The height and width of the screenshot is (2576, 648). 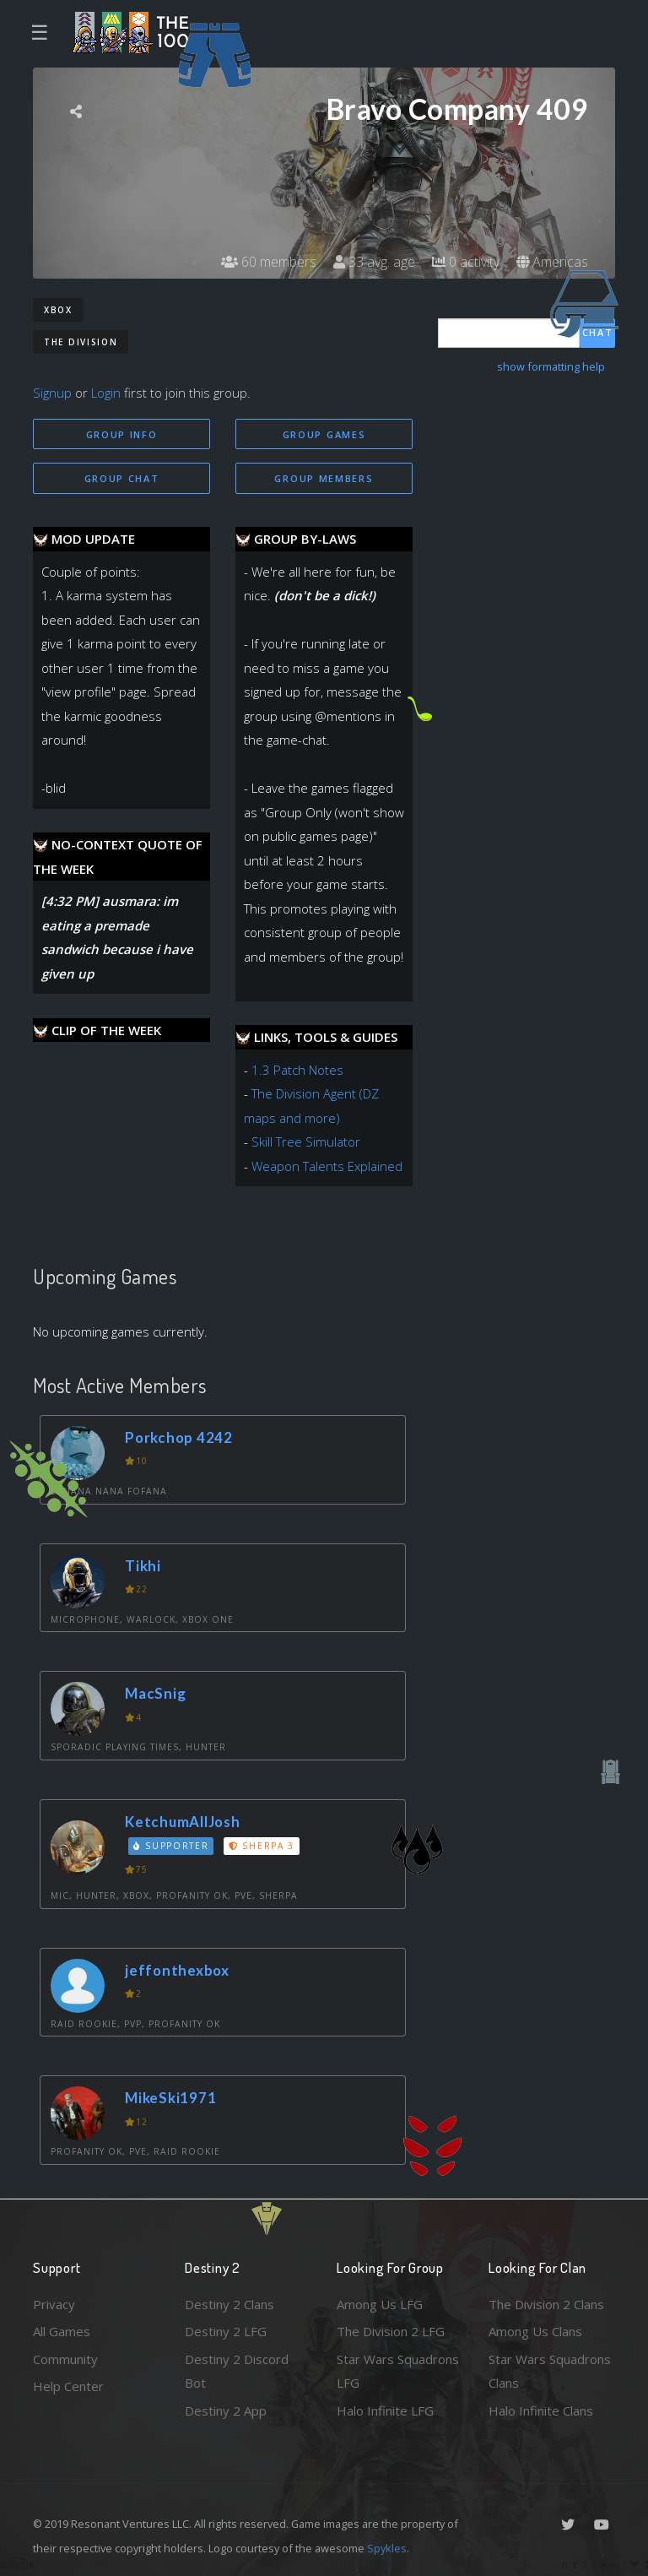 I want to click on save this item for later, so click(x=584, y=304).